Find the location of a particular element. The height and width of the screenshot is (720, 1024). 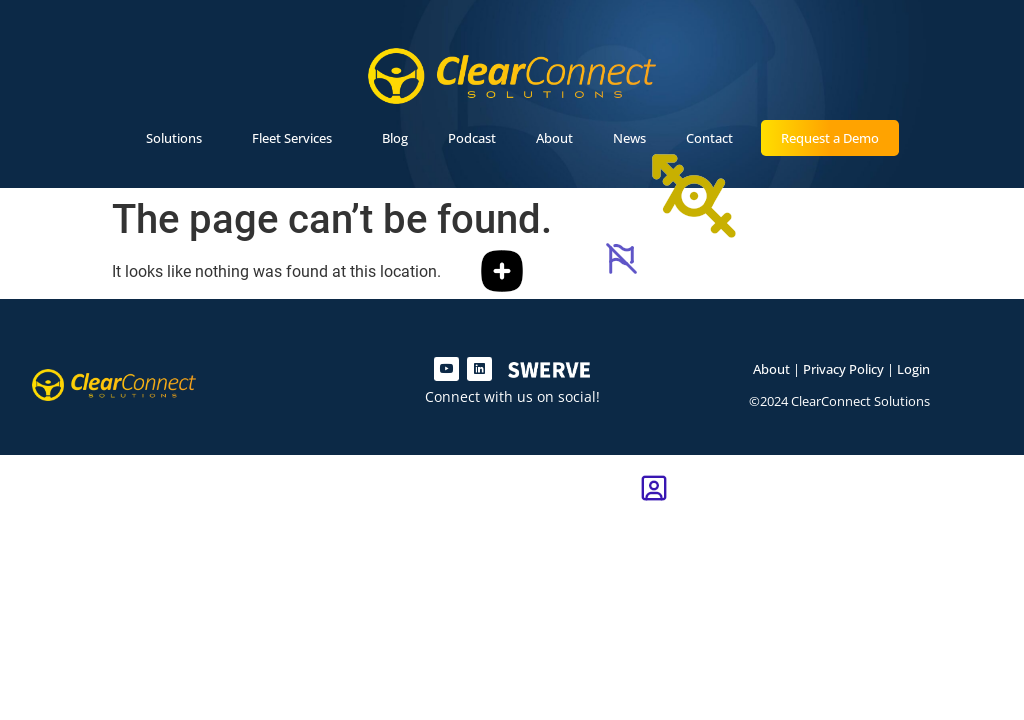

indicates genderfluid identity option is located at coordinates (694, 196).